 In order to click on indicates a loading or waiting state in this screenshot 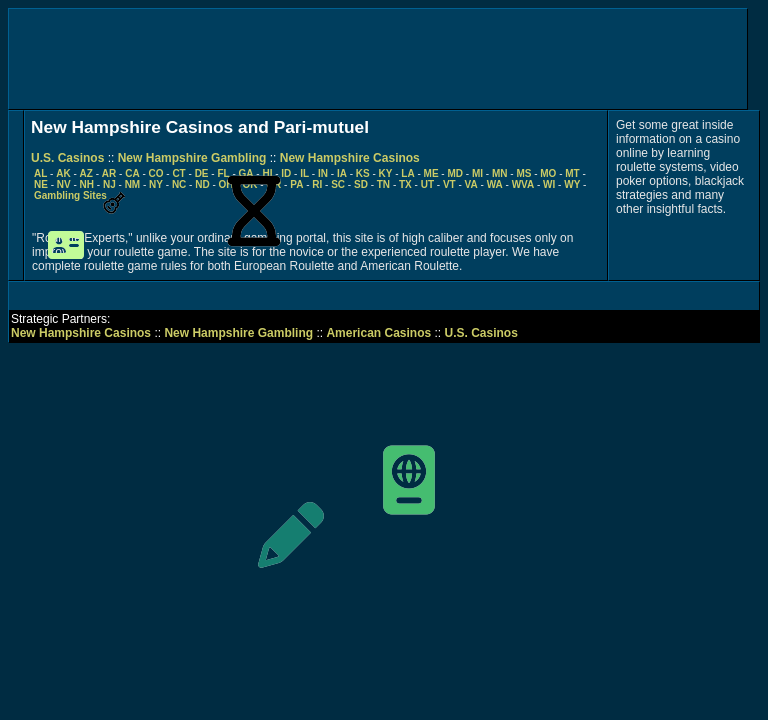, I will do `click(254, 211)`.